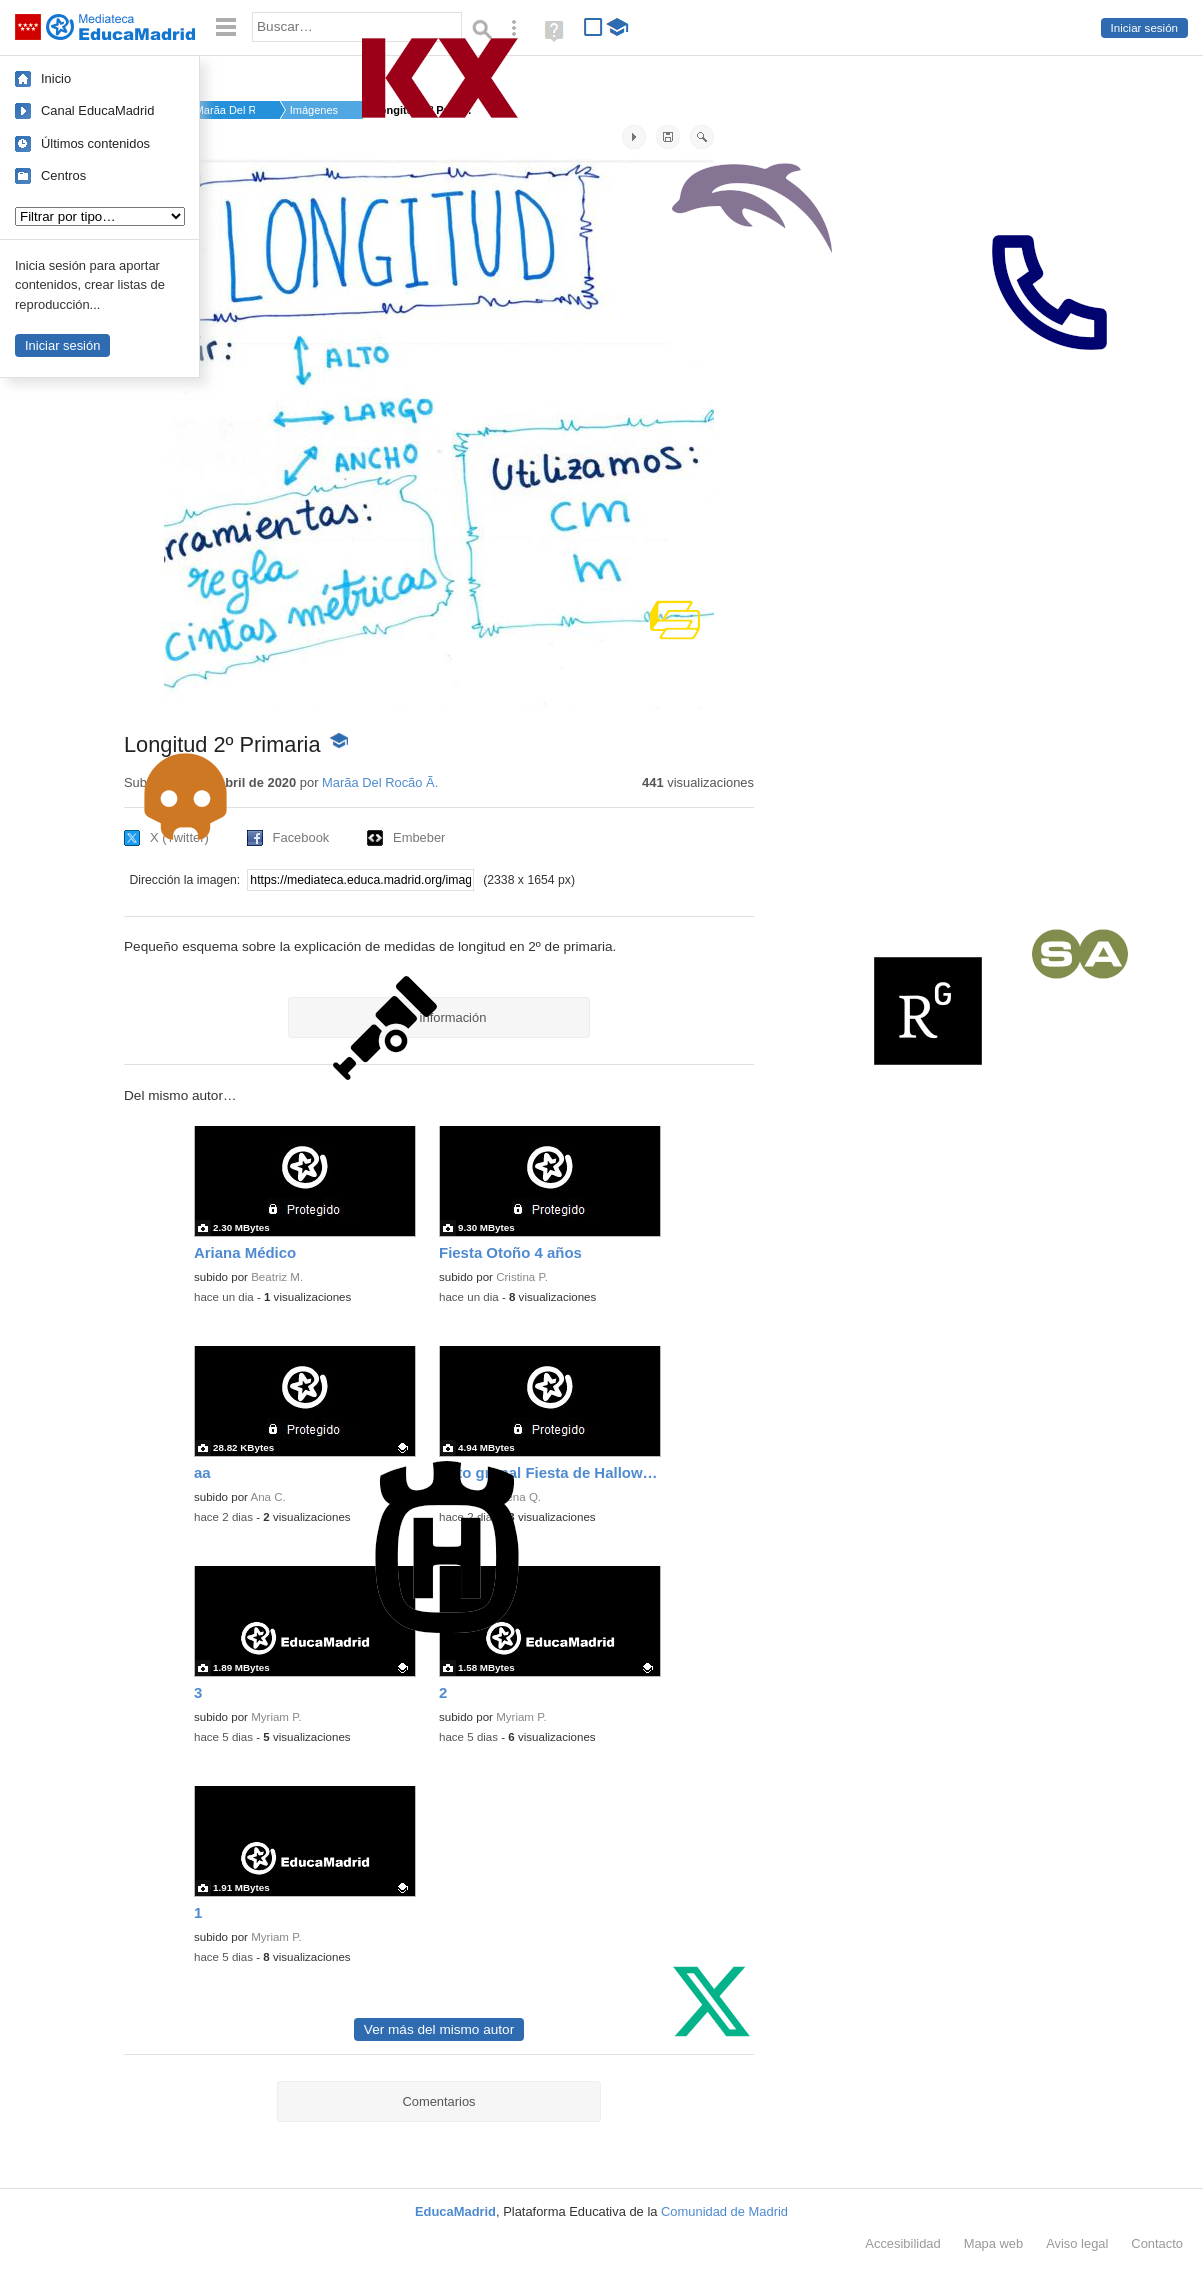 The width and height of the screenshot is (1203, 2269). I want to click on husqvarna brand logo, so click(447, 1547).